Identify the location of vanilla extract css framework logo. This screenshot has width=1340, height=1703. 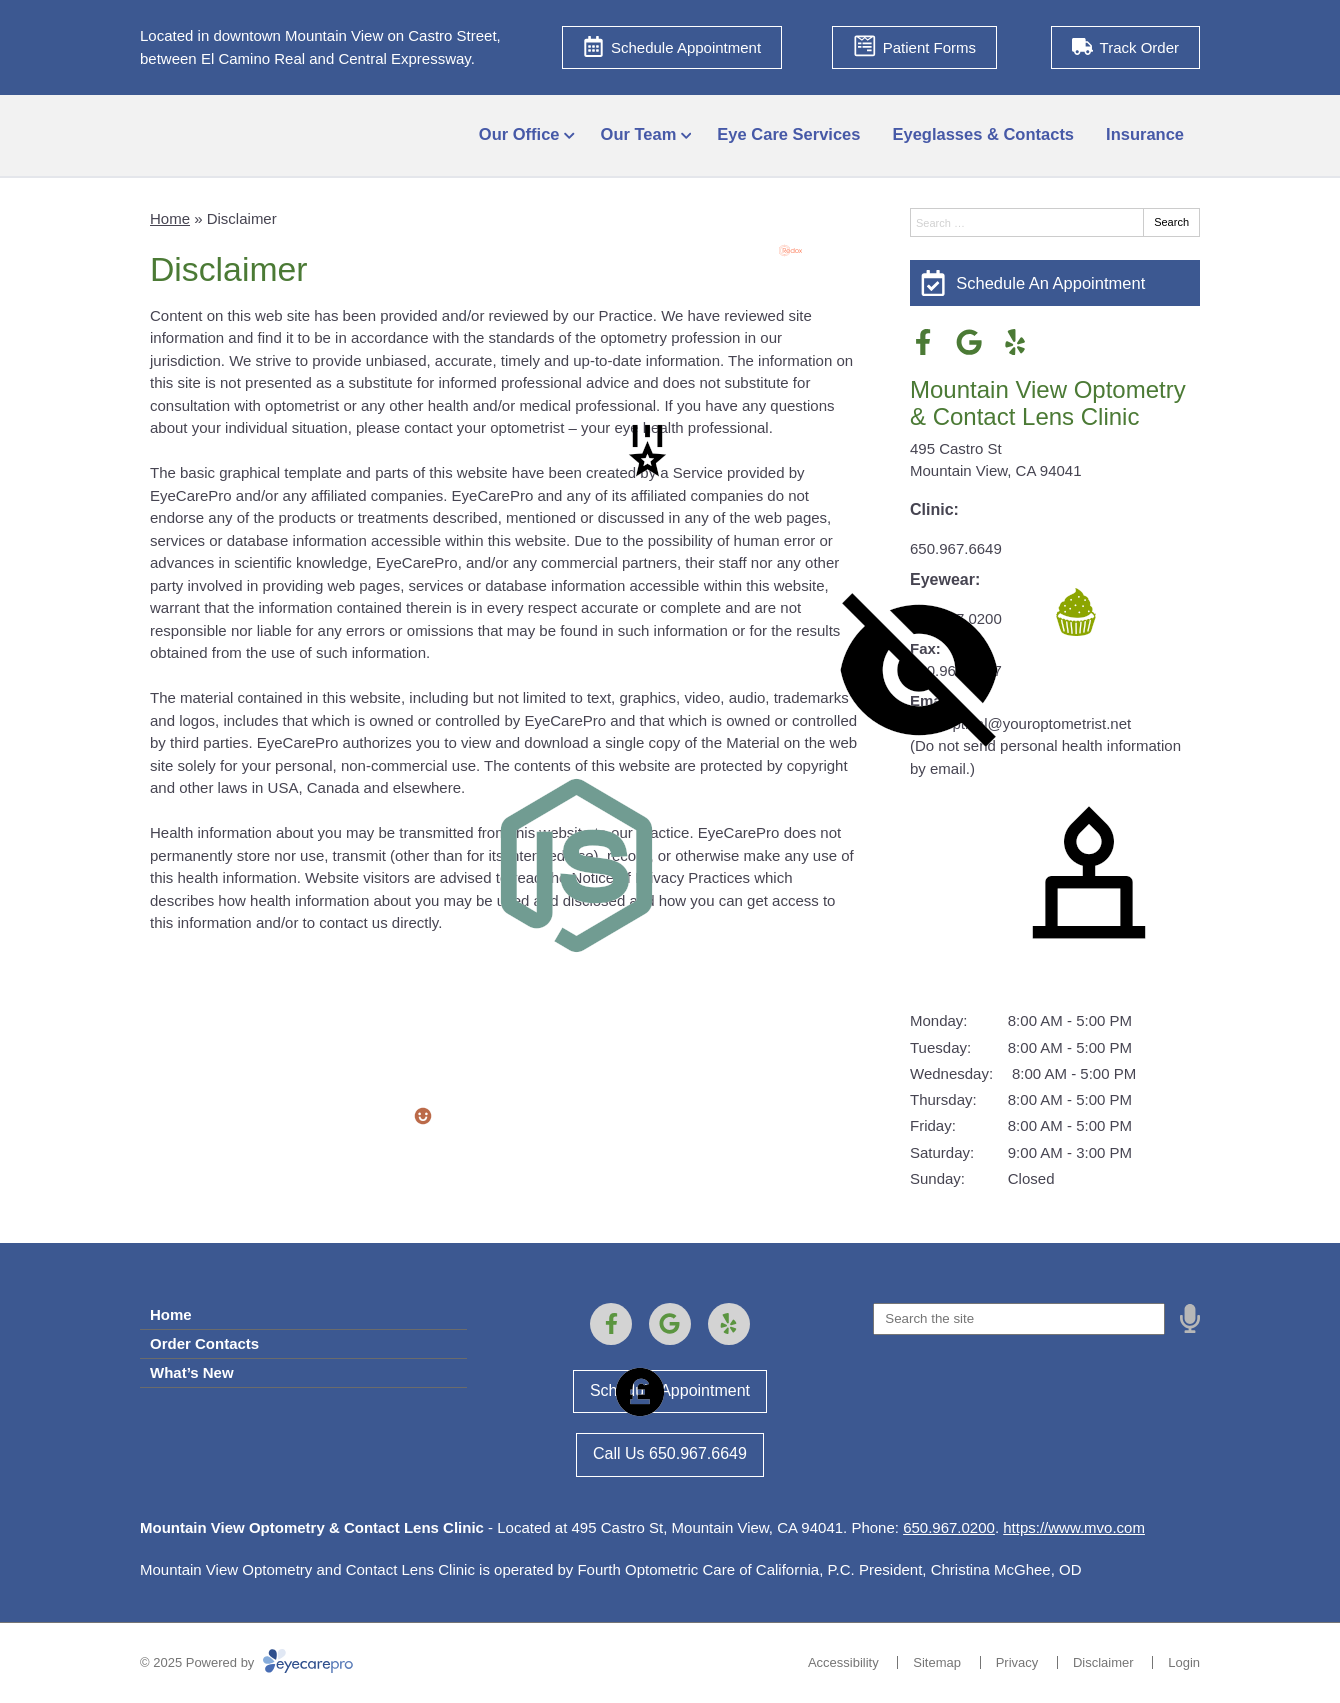
(1076, 612).